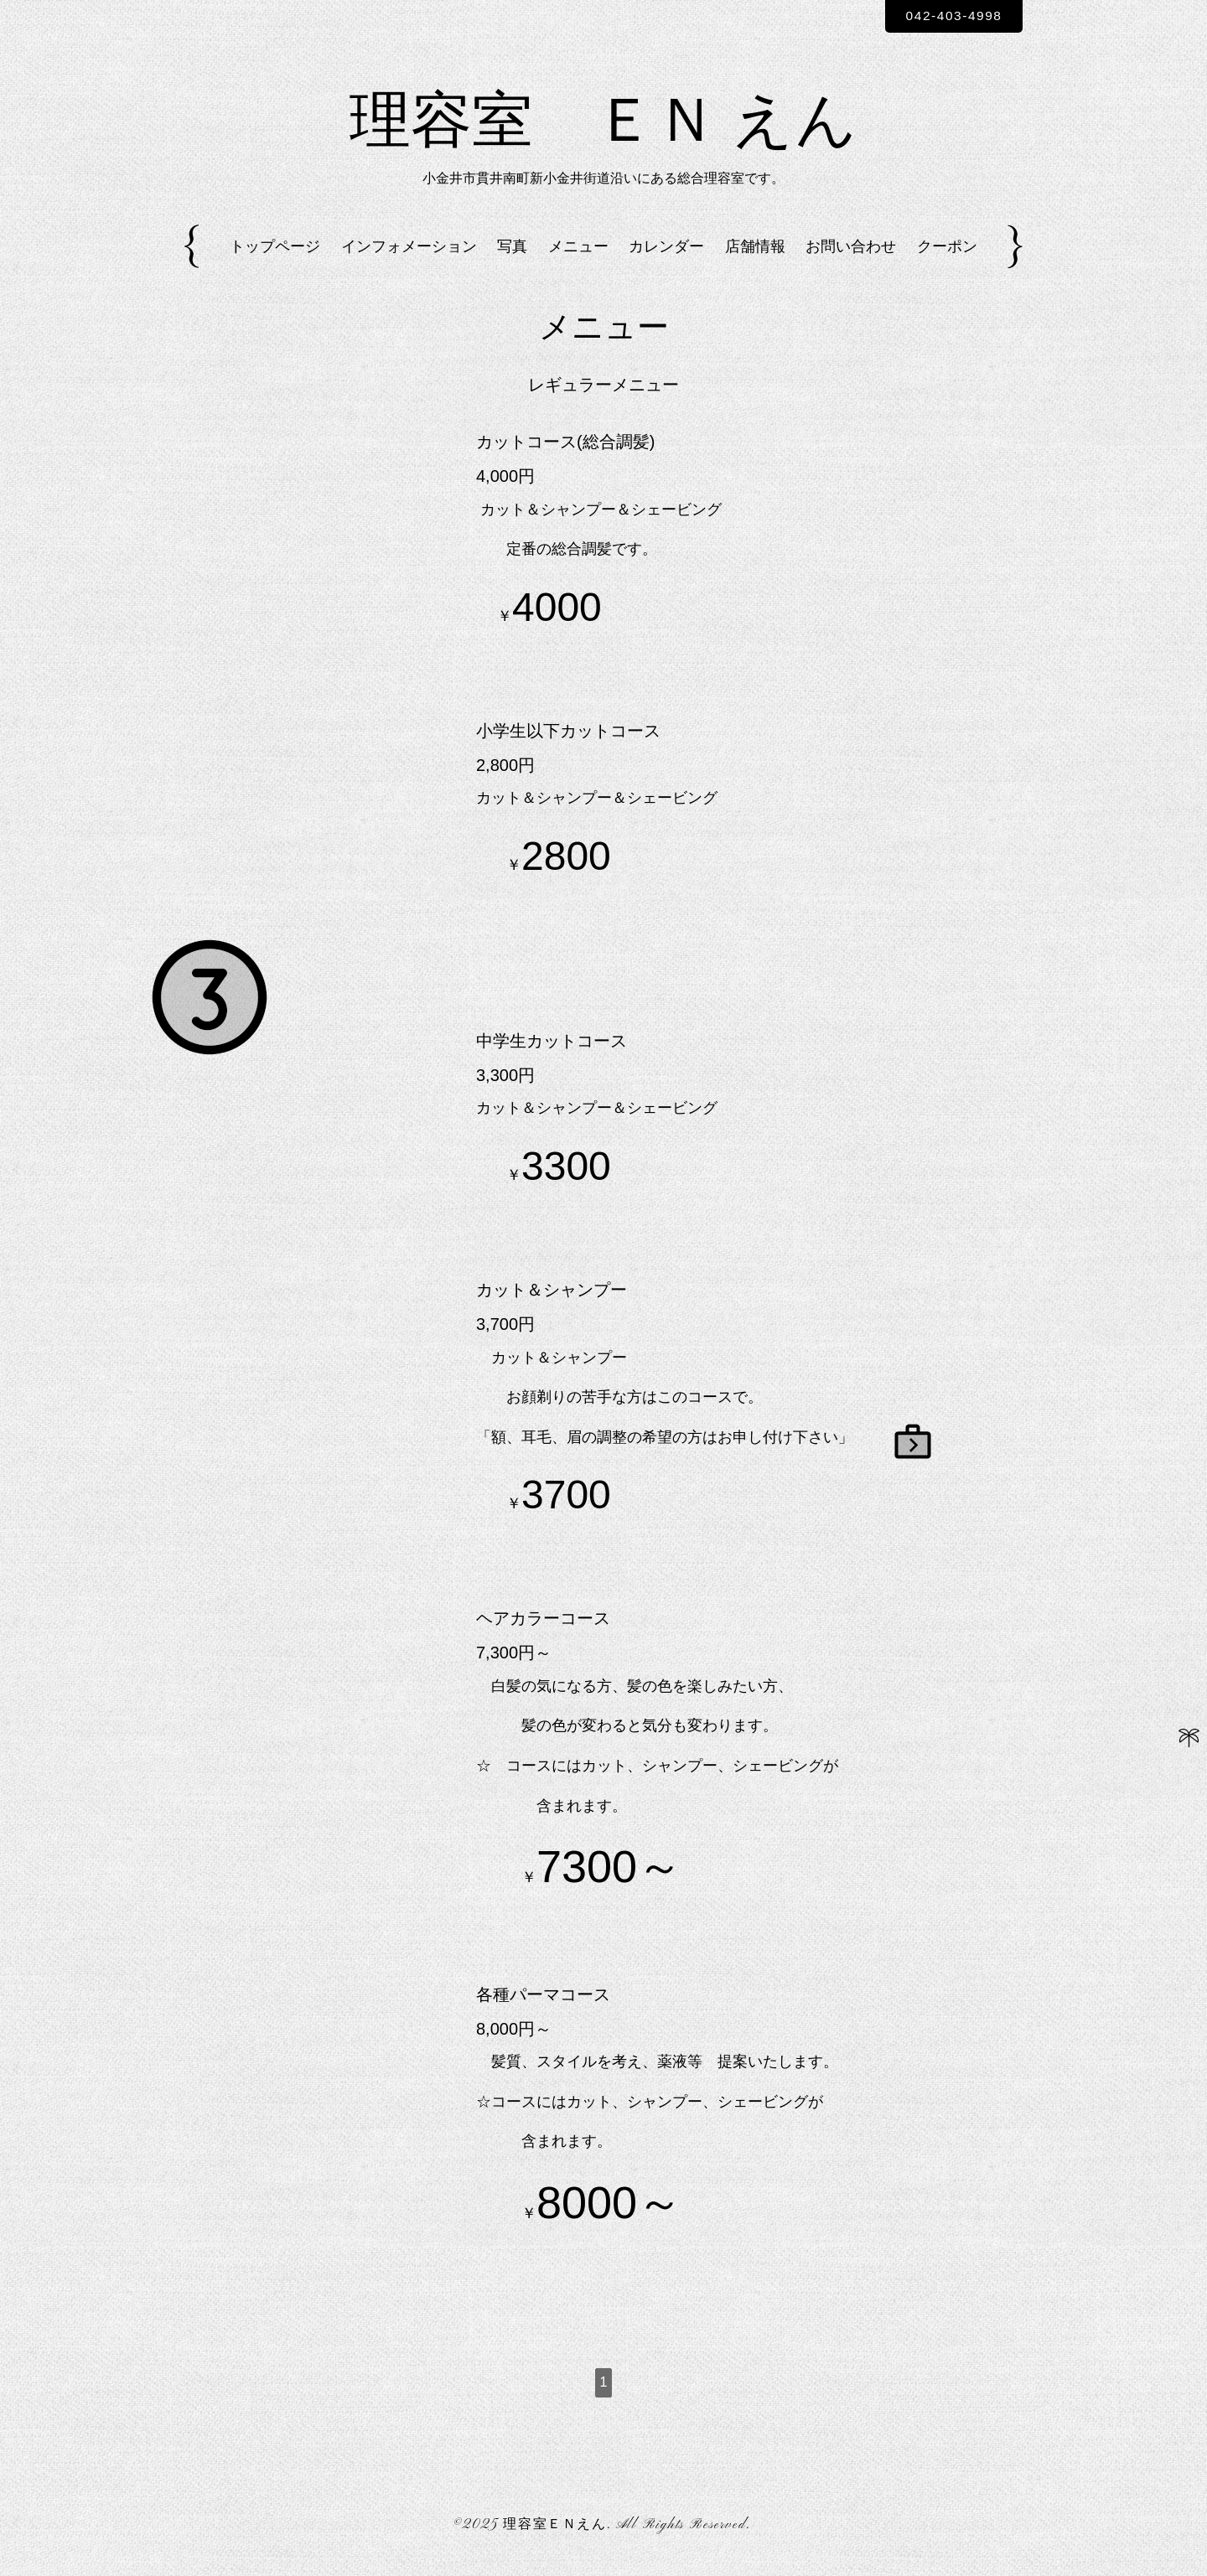 The width and height of the screenshot is (1207, 2576). What do you see at coordinates (210, 997) in the screenshot?
I see `indicates step three in a multi-step process` at bounding box center [210, 997].